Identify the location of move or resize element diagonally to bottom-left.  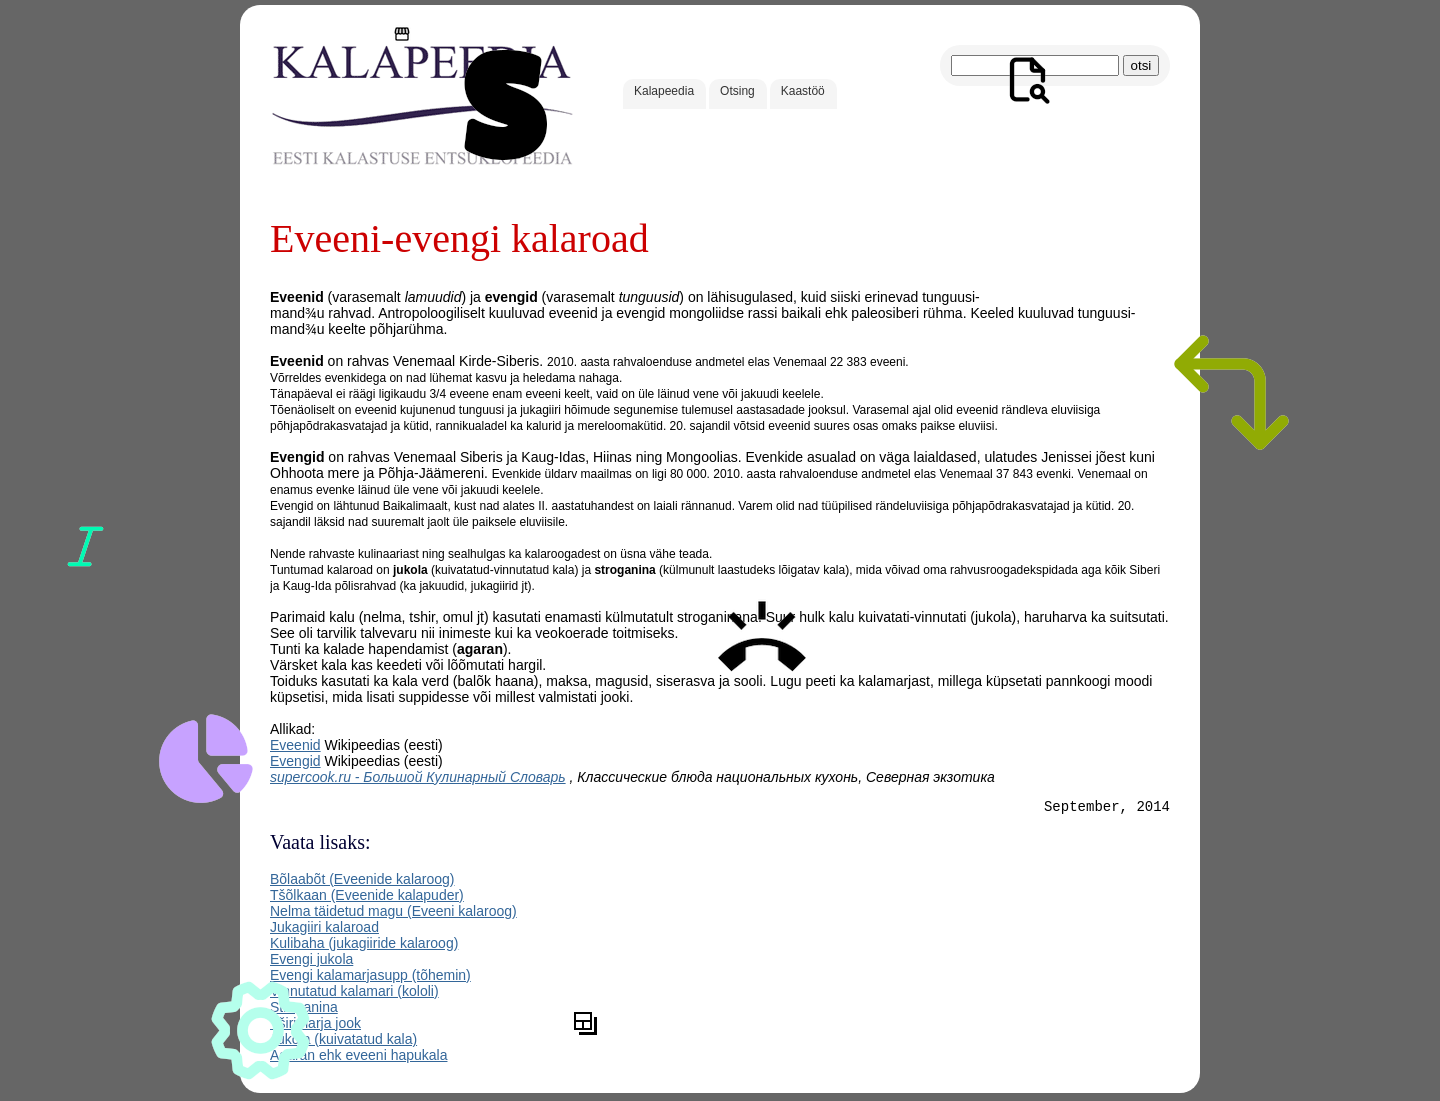
(1231, 392).